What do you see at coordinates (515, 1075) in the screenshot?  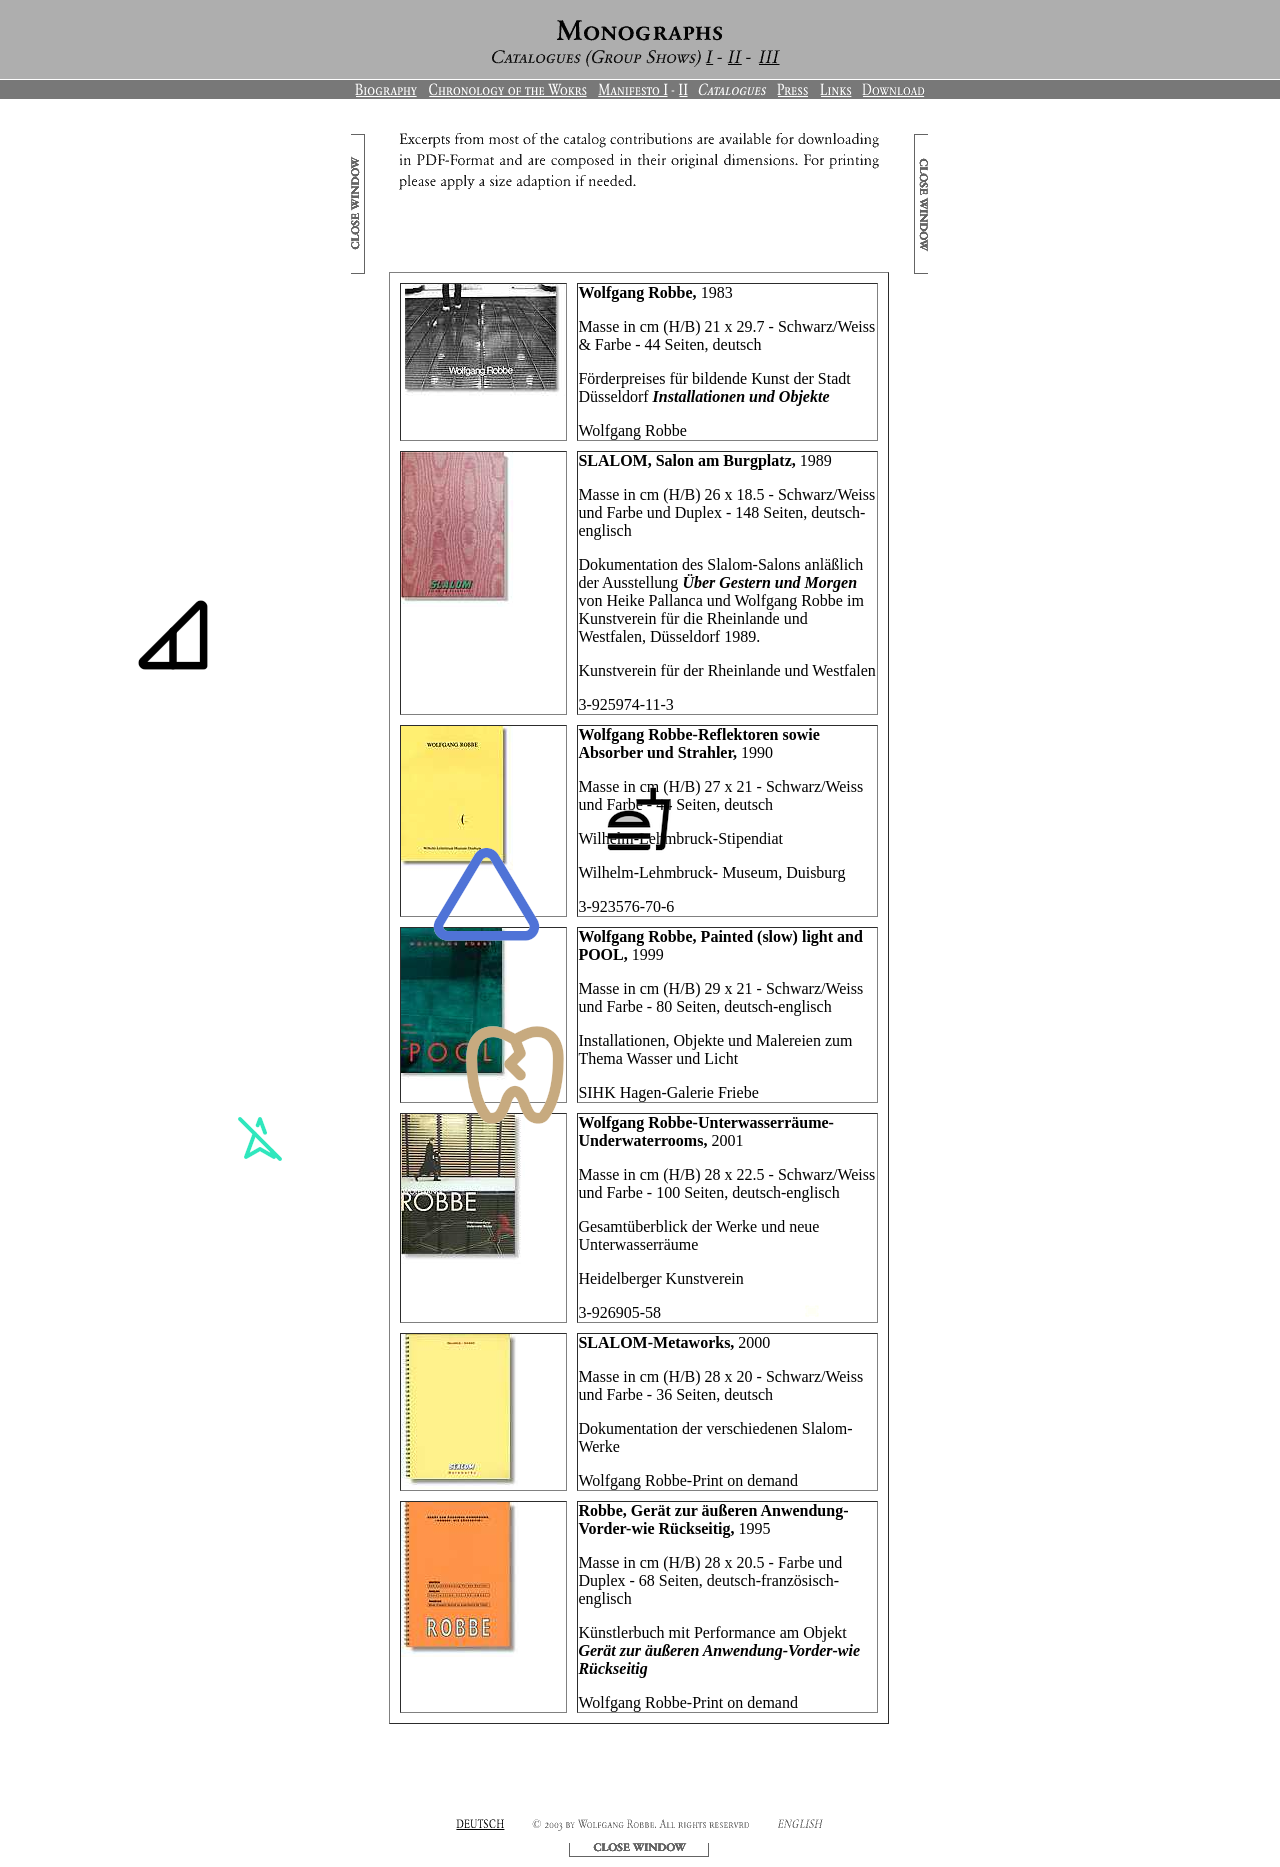 I see `indicates a chipped or damaged tooth` at bounding box center [515, 1075].